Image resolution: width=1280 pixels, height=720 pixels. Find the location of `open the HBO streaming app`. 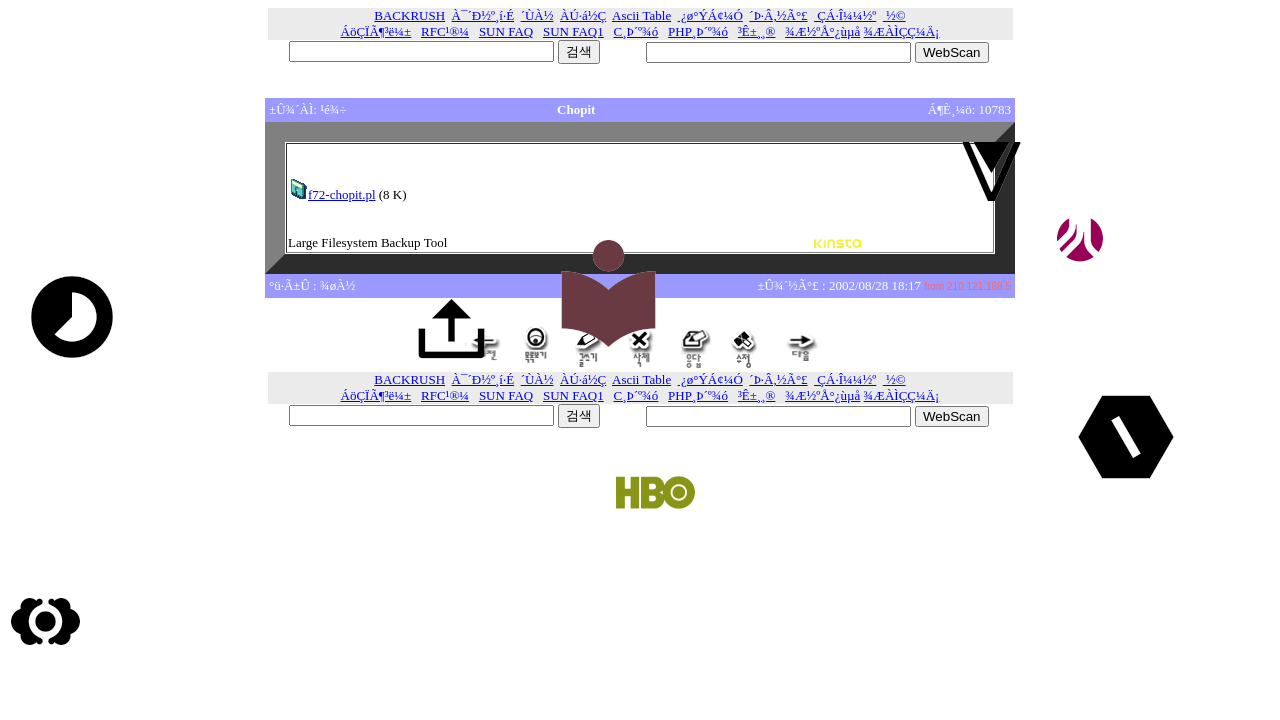

open the HBO streaming app is located at coordinates (655, 492).